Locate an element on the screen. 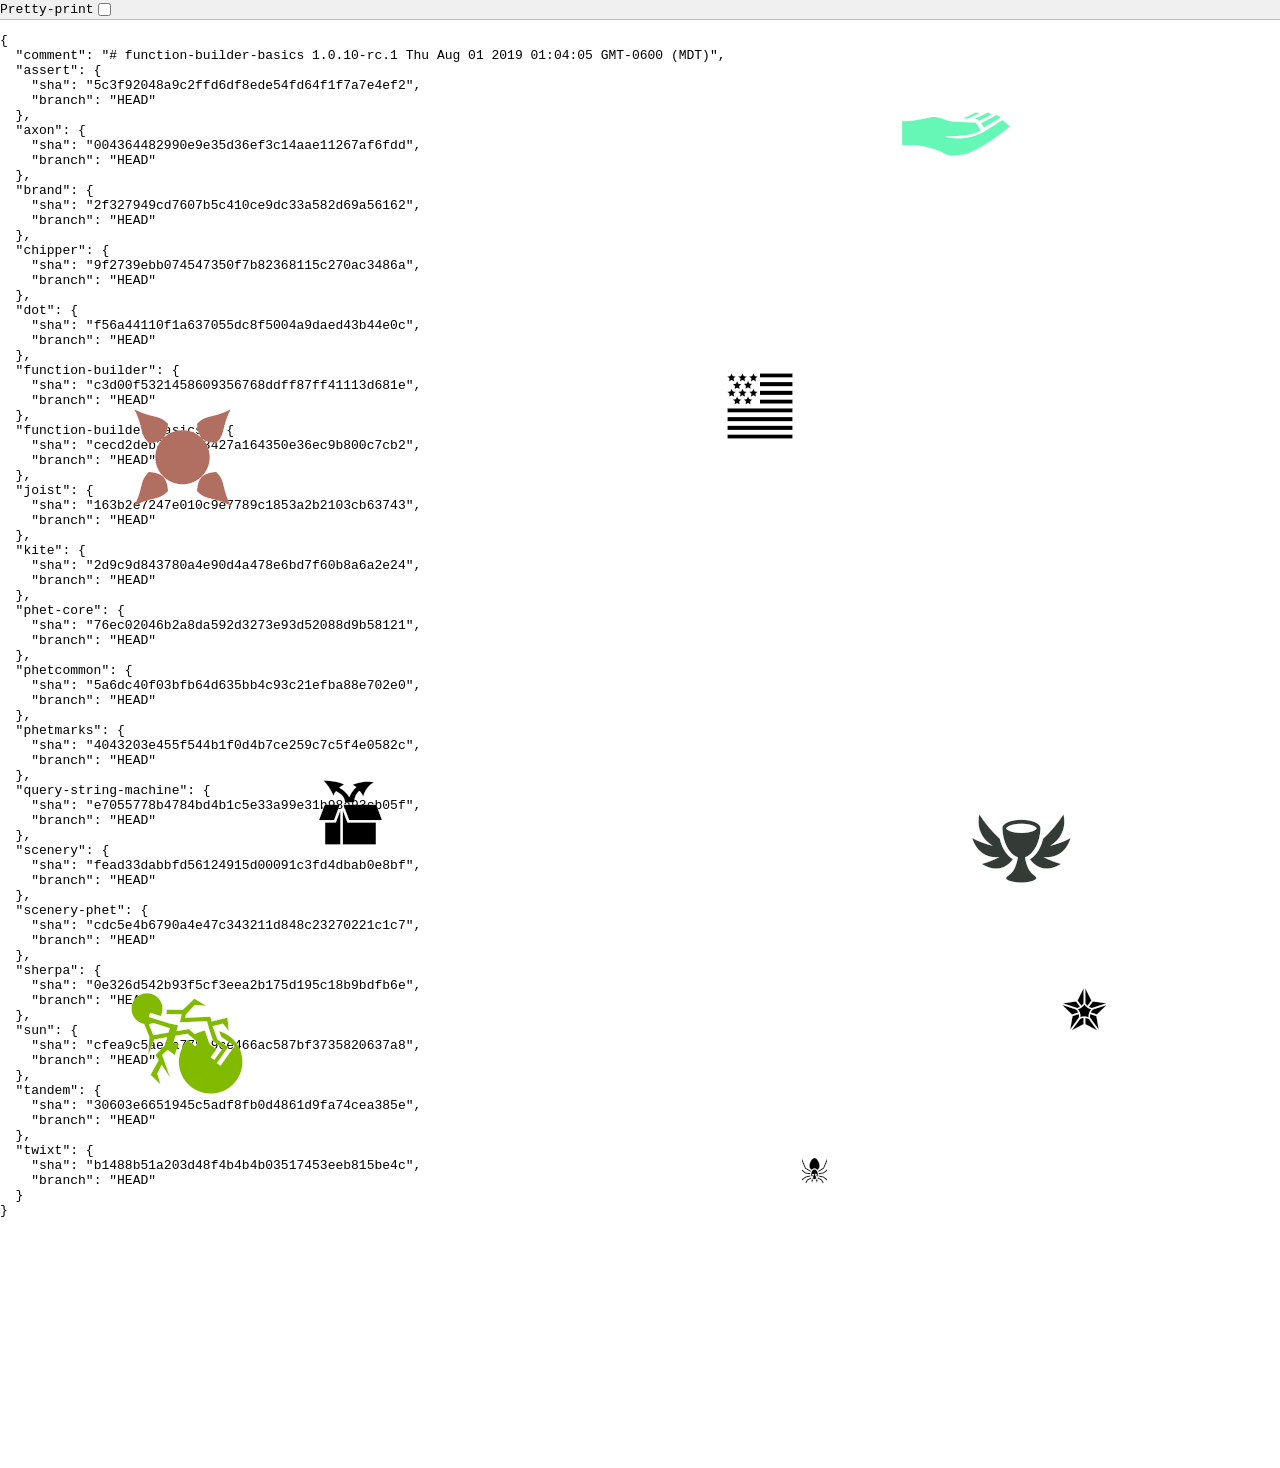  indicates player has reached level four is located at coordinates (182, 457).